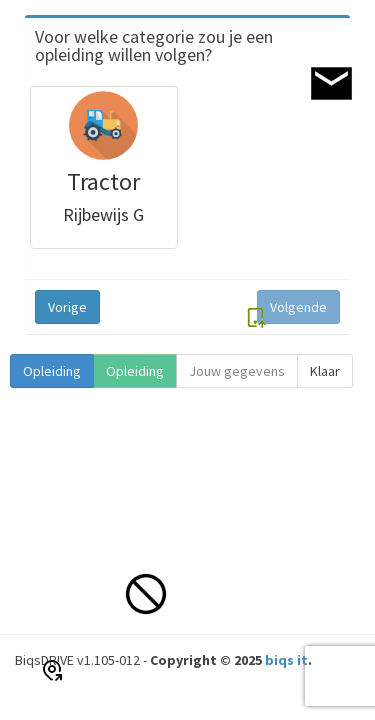 The height and width of the screenshot is (720, 375). What do you see at coordinates (255, 317) in the screenshot?
I see `upload content to tablet device` at bounding box center [255, 317].